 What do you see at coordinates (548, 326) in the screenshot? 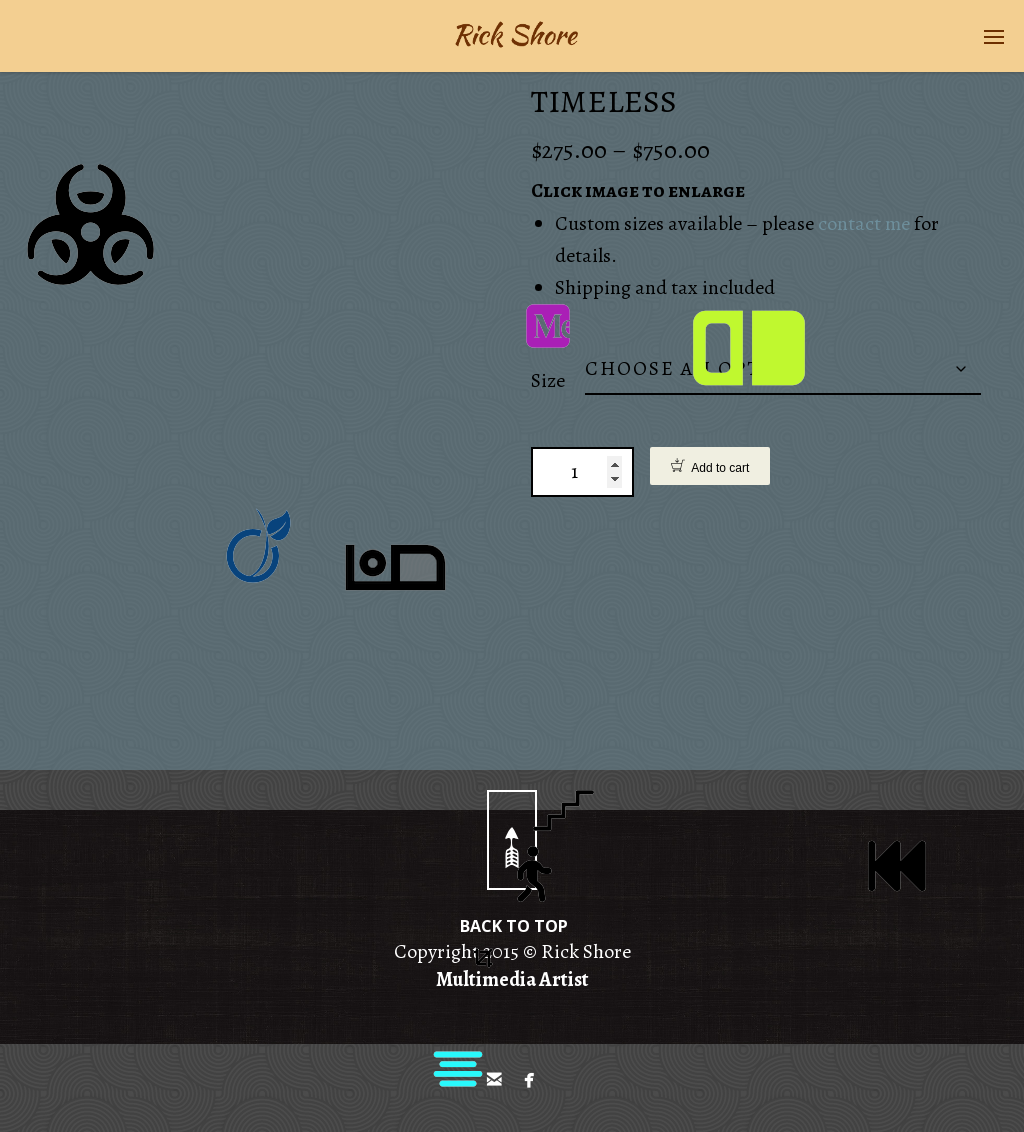
I see `open the Medium app` at bounding box center [548, 326].